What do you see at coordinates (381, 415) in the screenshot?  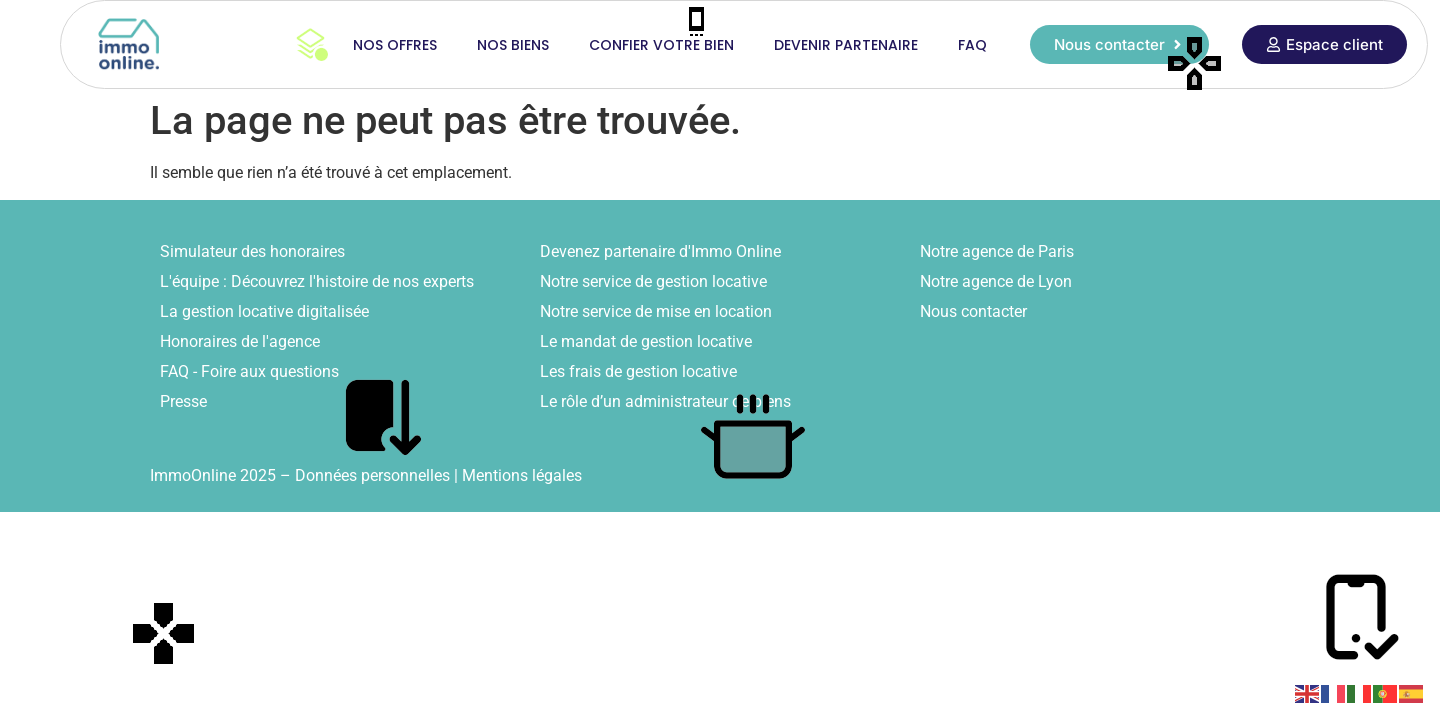 I see `auto-fit content to bottom of container` at bounding box center [381, 415].